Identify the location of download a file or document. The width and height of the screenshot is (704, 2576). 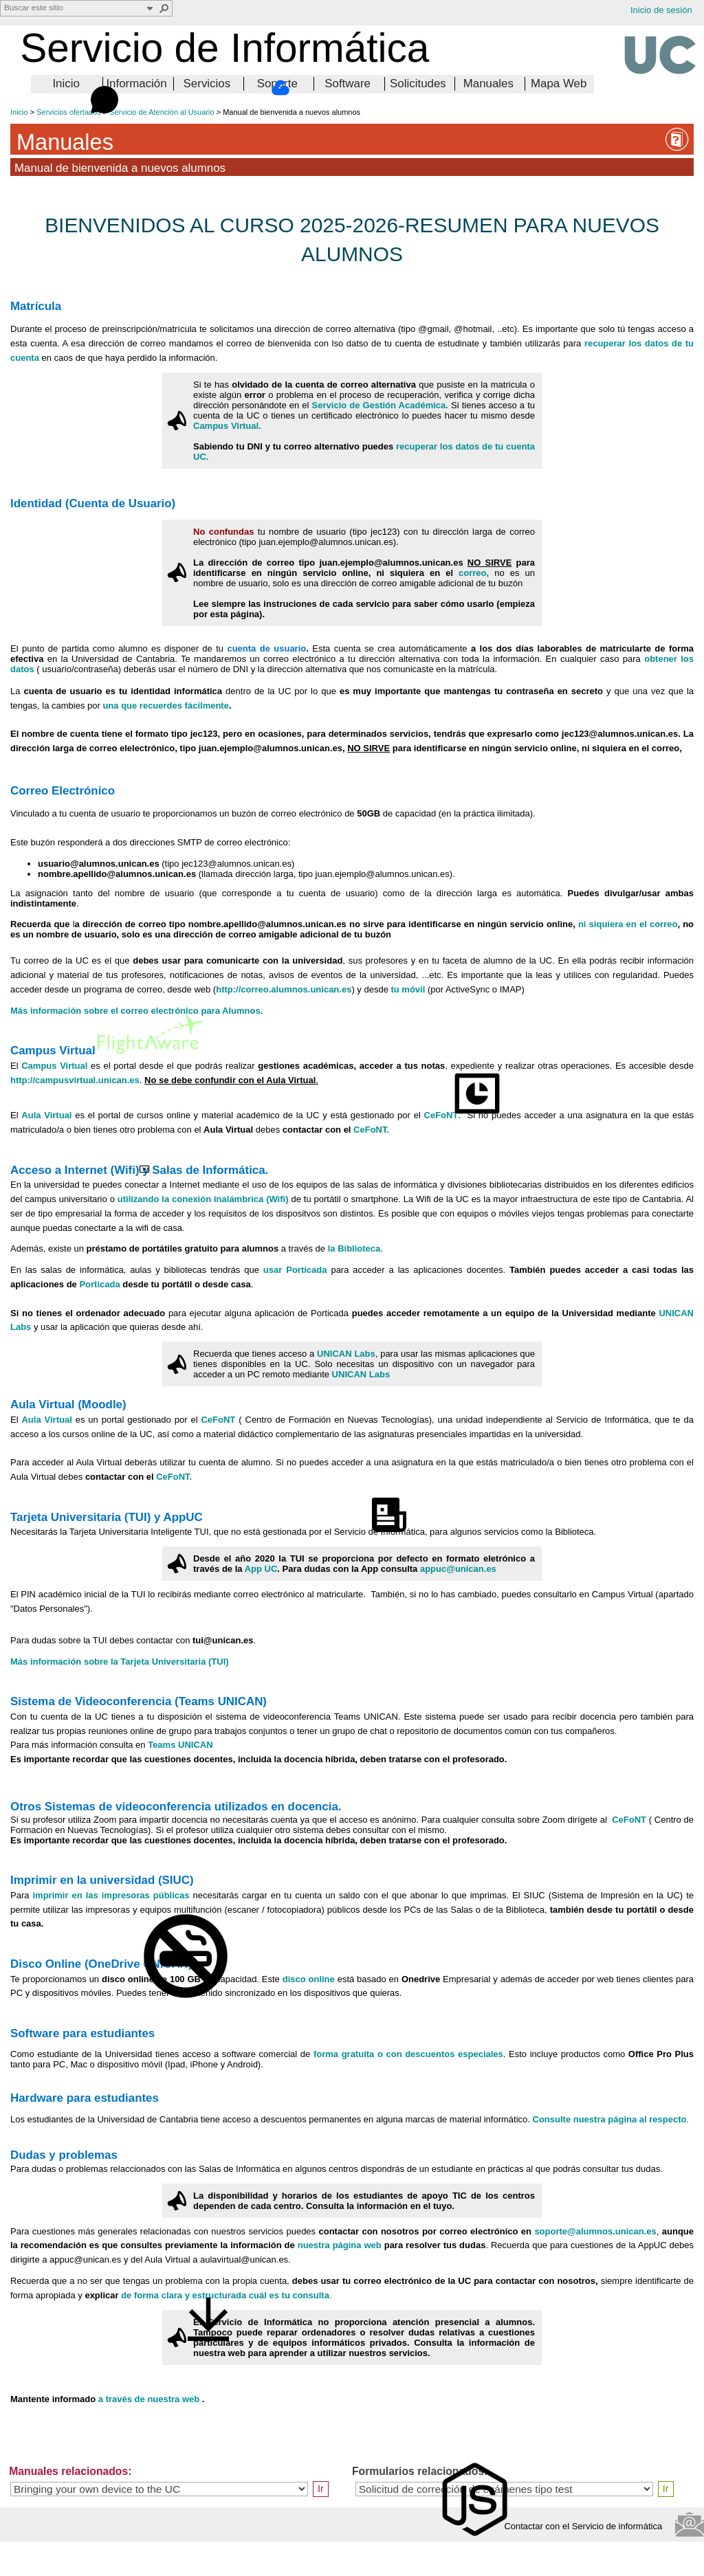
(208, 2320).